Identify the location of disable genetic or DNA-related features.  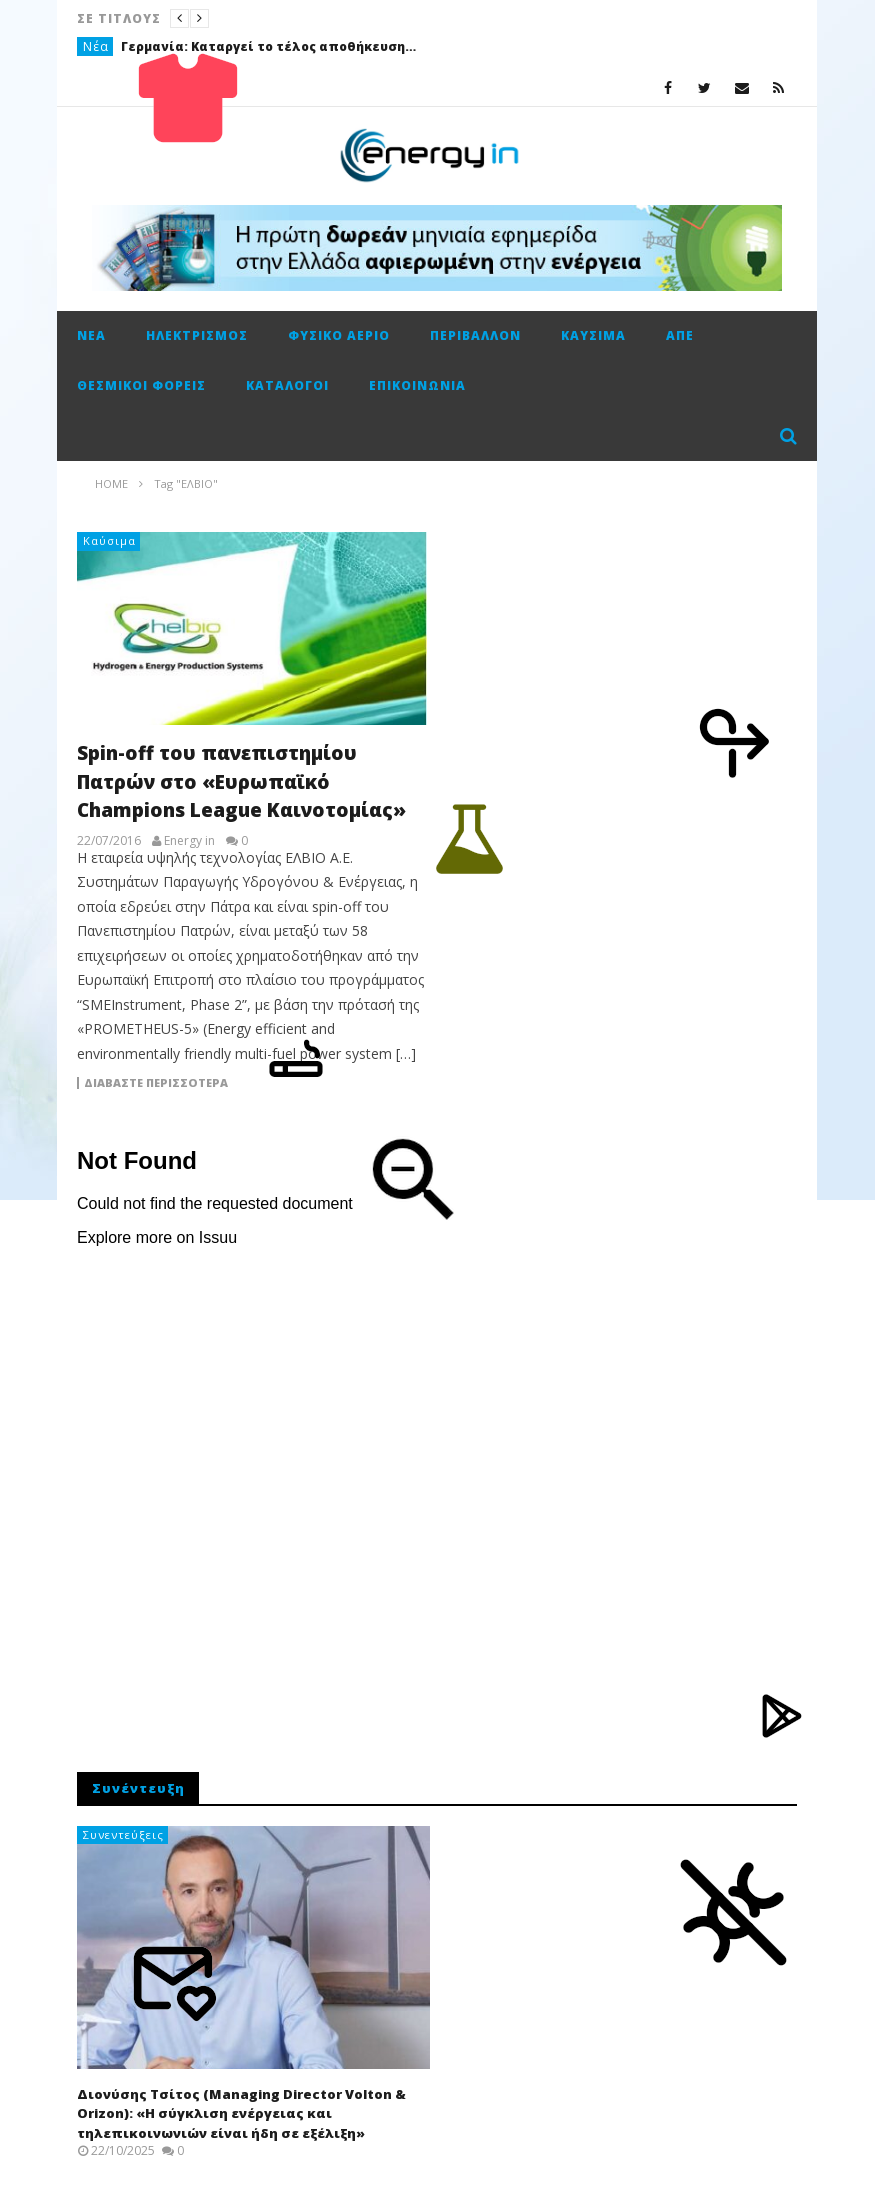
(733, 1912).